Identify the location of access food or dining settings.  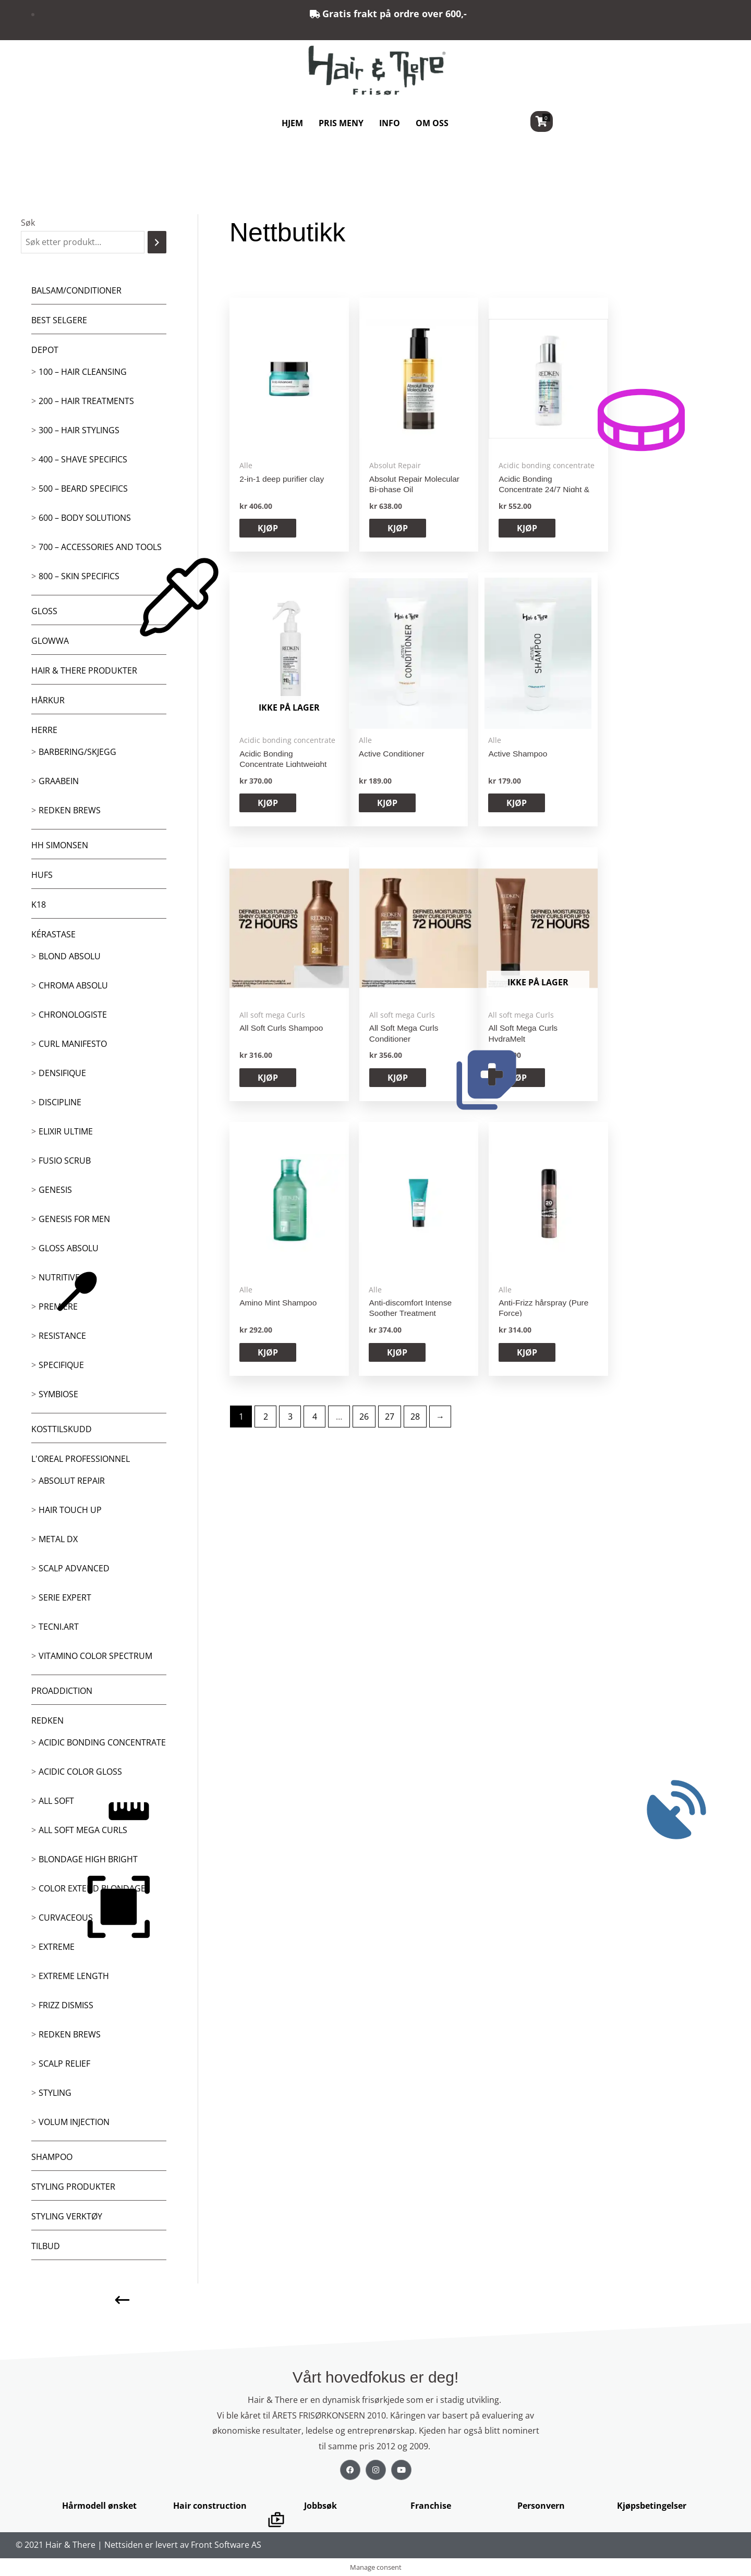
(77, 1291).